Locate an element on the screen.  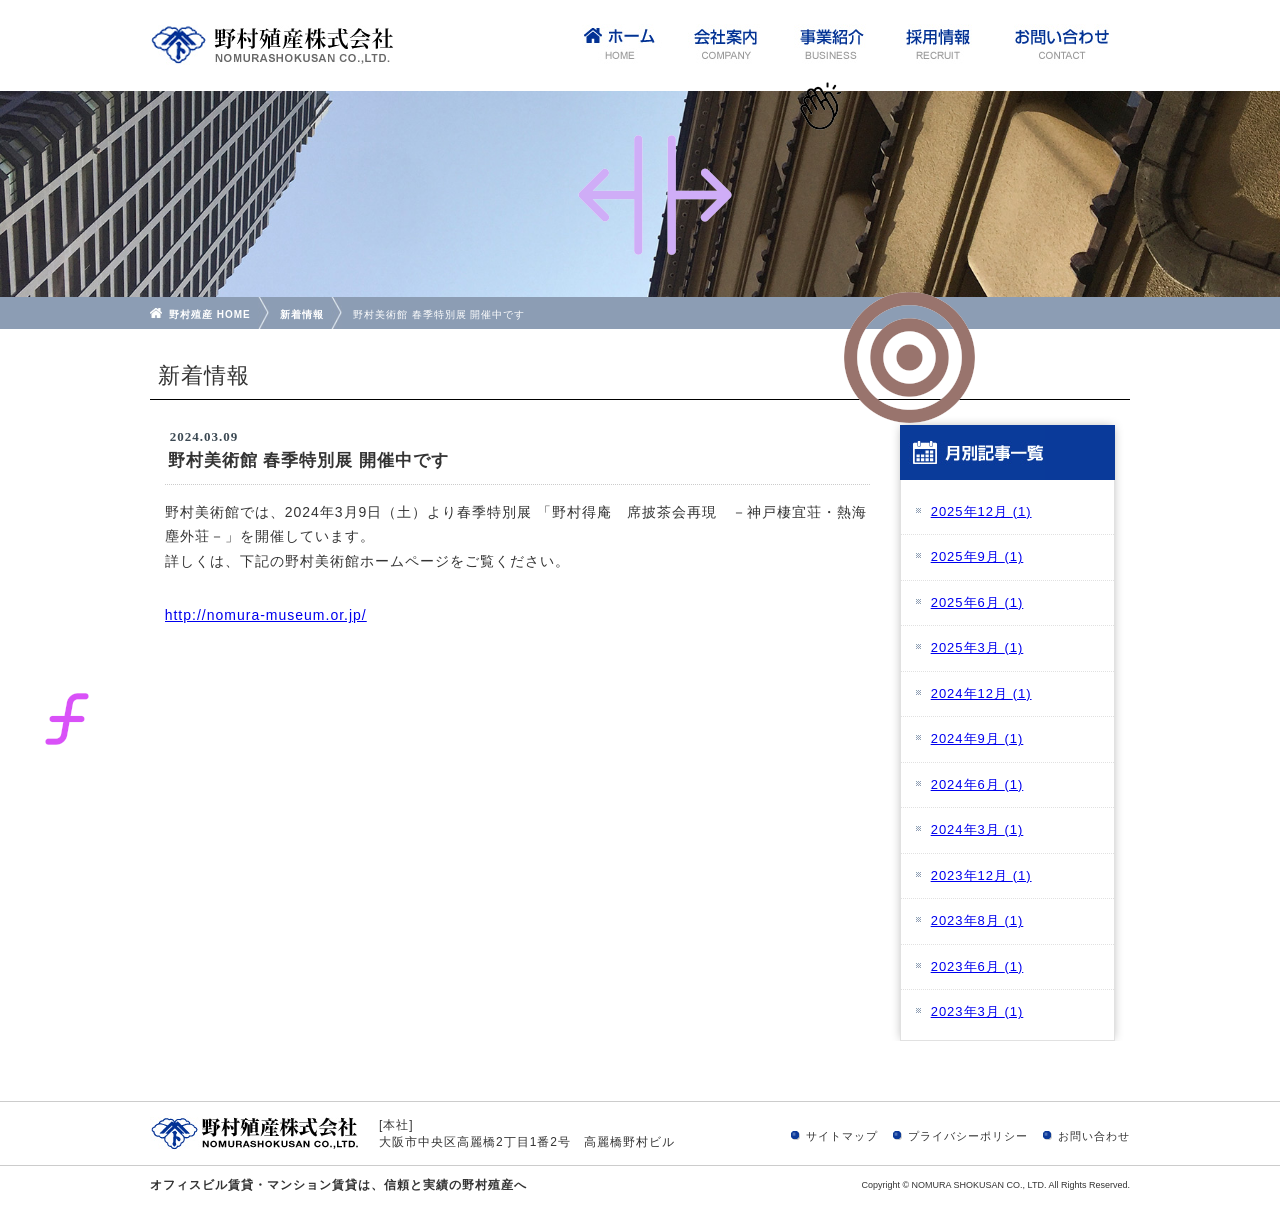
applaud or show appreciation for content is located at coordinates (820, 106).